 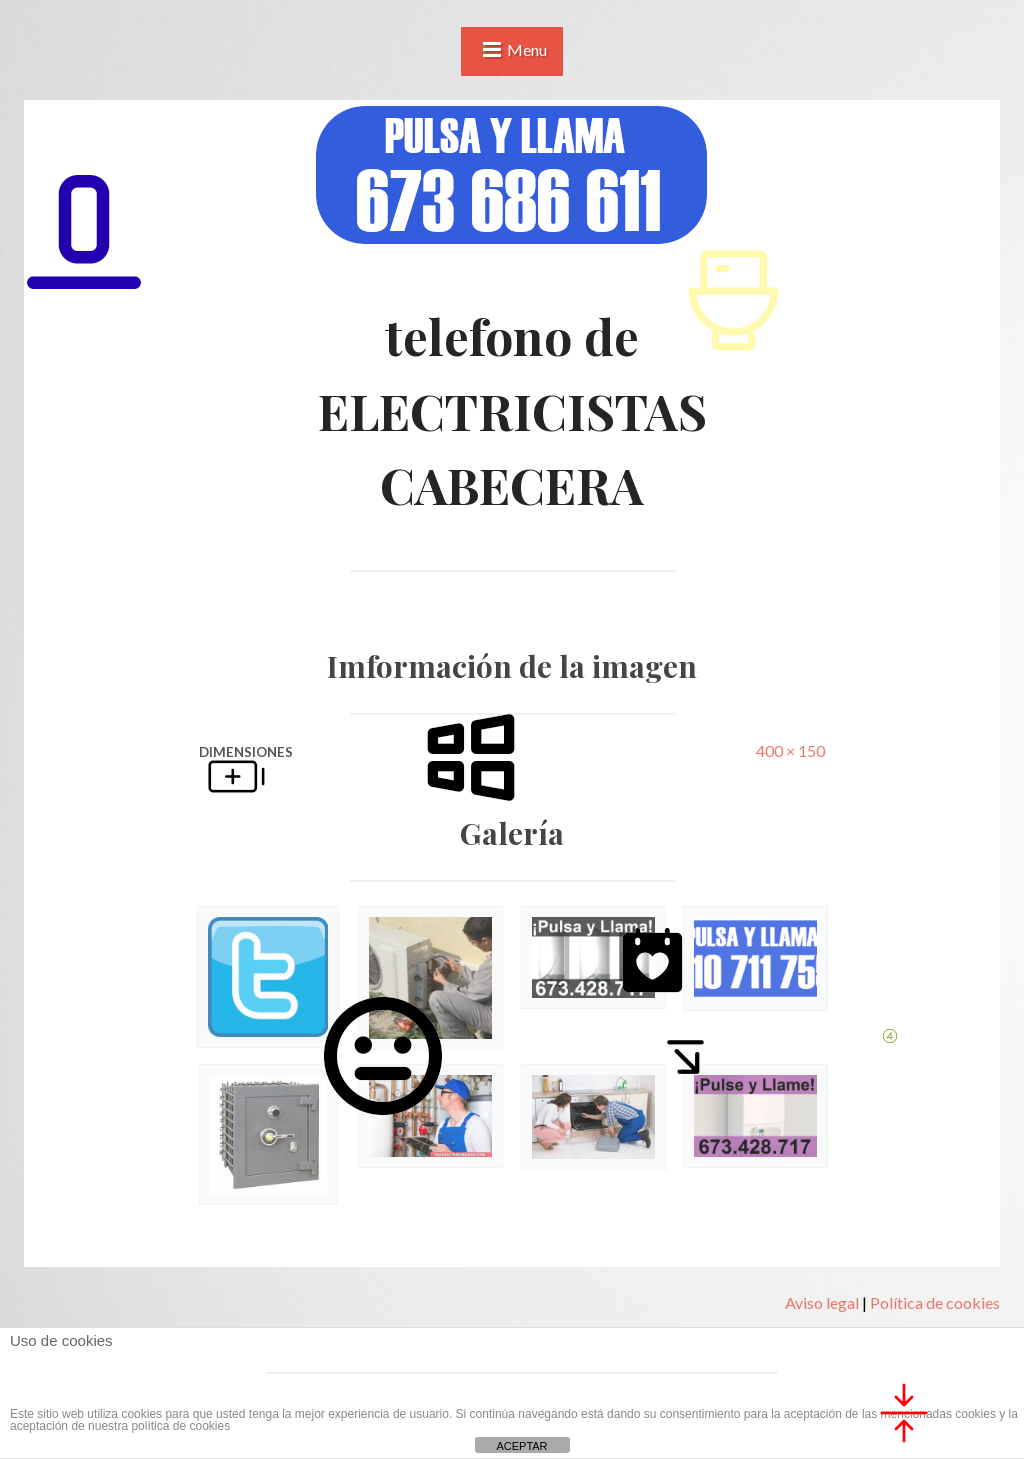 What do you see at coordinates (890, 1036) in the screenshot?
I see `indicates step four in a multi-step process` at bounding box center [890, 1036].